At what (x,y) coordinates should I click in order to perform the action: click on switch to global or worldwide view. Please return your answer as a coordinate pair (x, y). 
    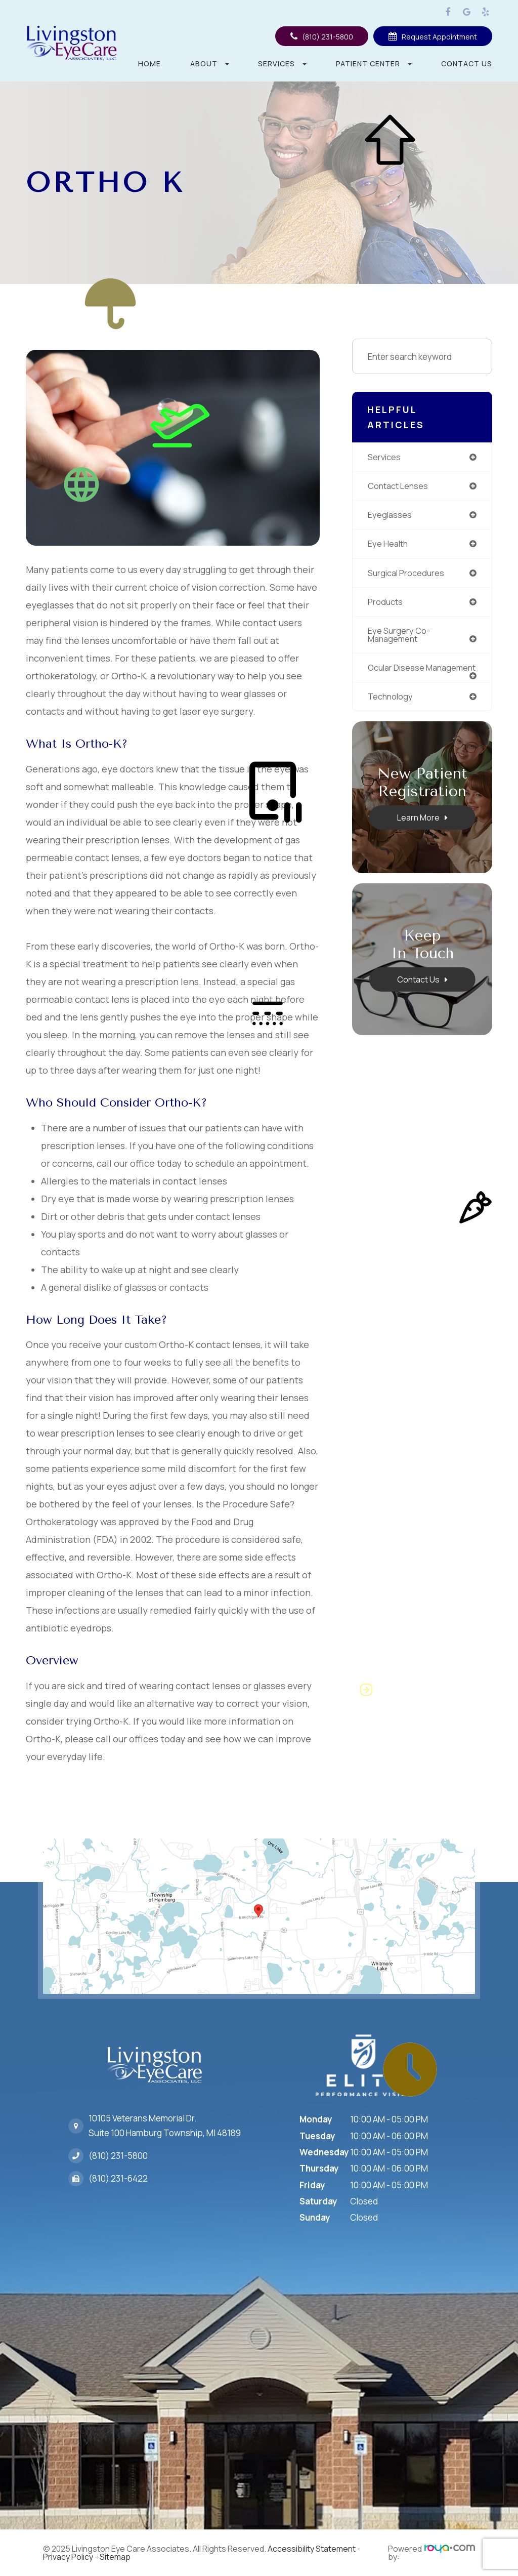
    Looking at the image, I should click on (81, 484).